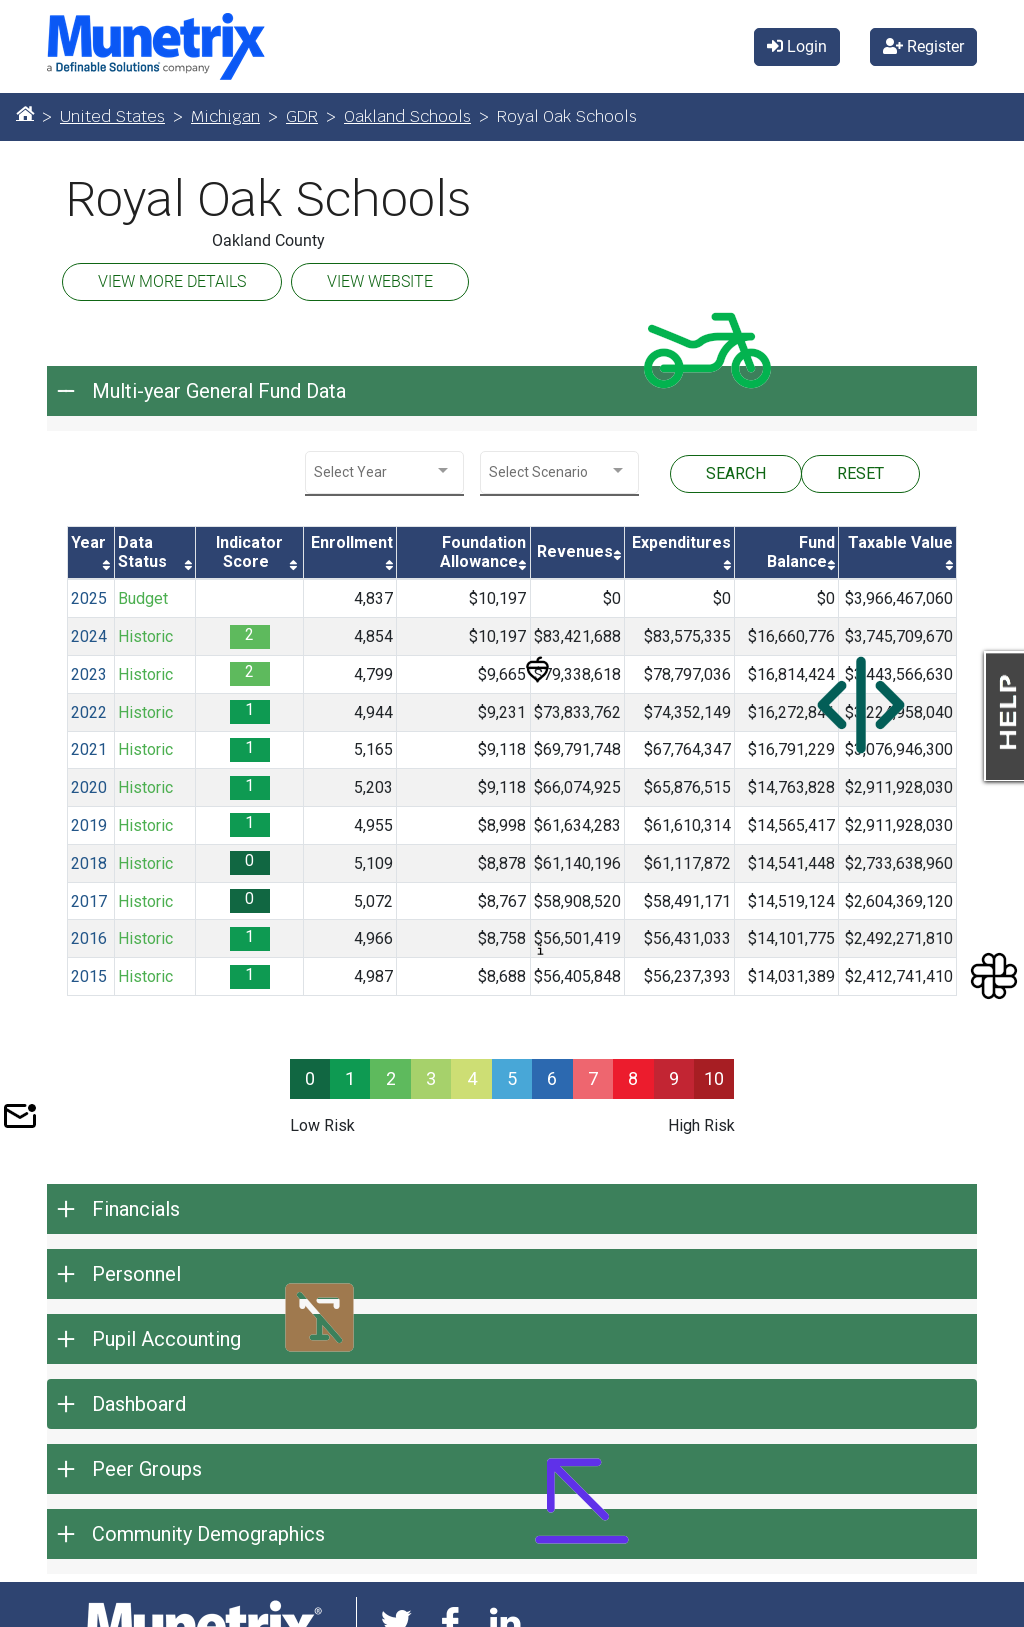 This screenshot has height=1627, width=1024. I want to click on open slack, so click(994, 976).